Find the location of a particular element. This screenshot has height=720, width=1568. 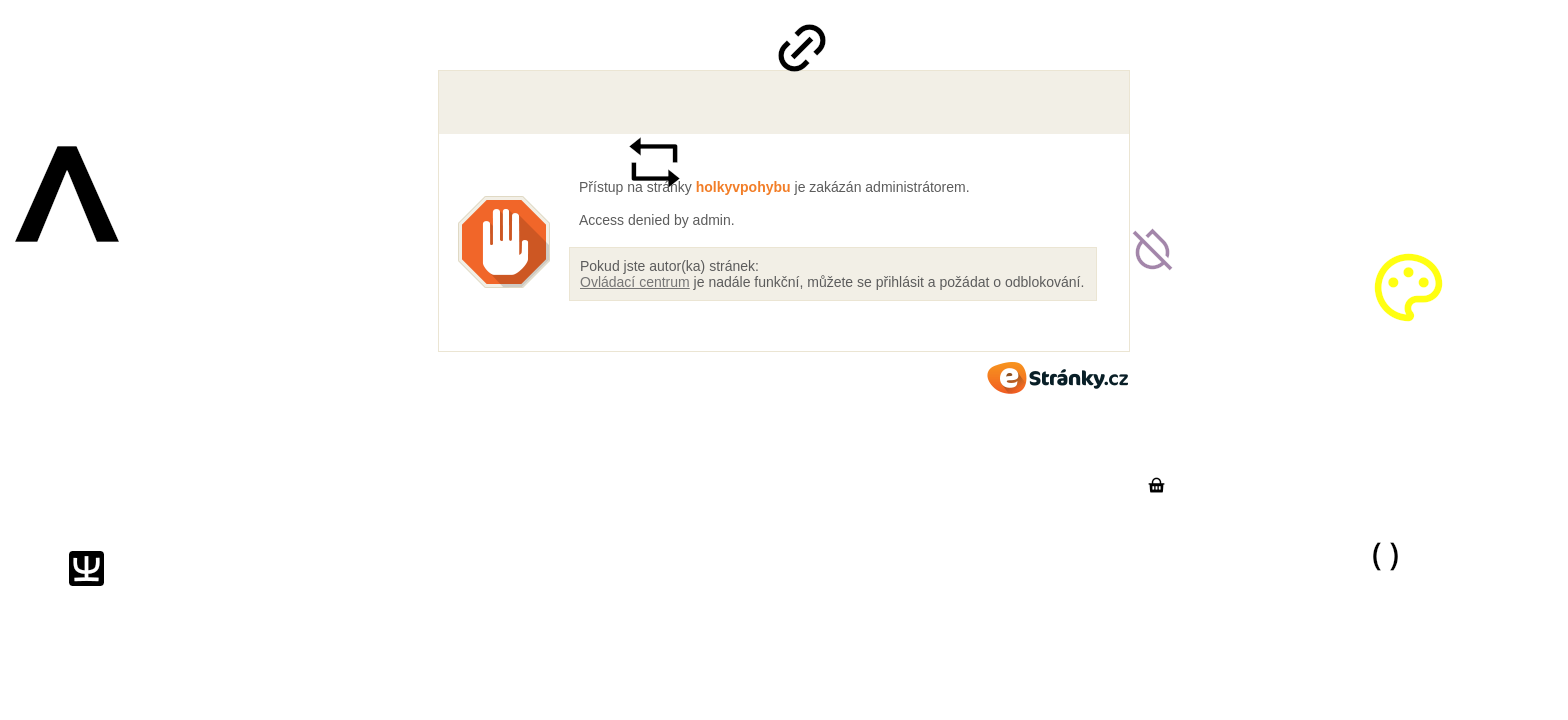

disable blur effect is located at coordinates (1152, 250).